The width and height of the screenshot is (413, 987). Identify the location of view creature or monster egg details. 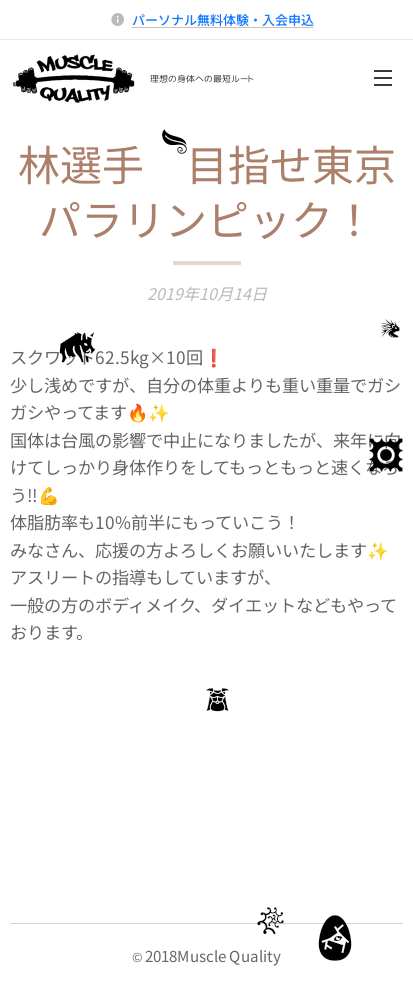
(335, 938).